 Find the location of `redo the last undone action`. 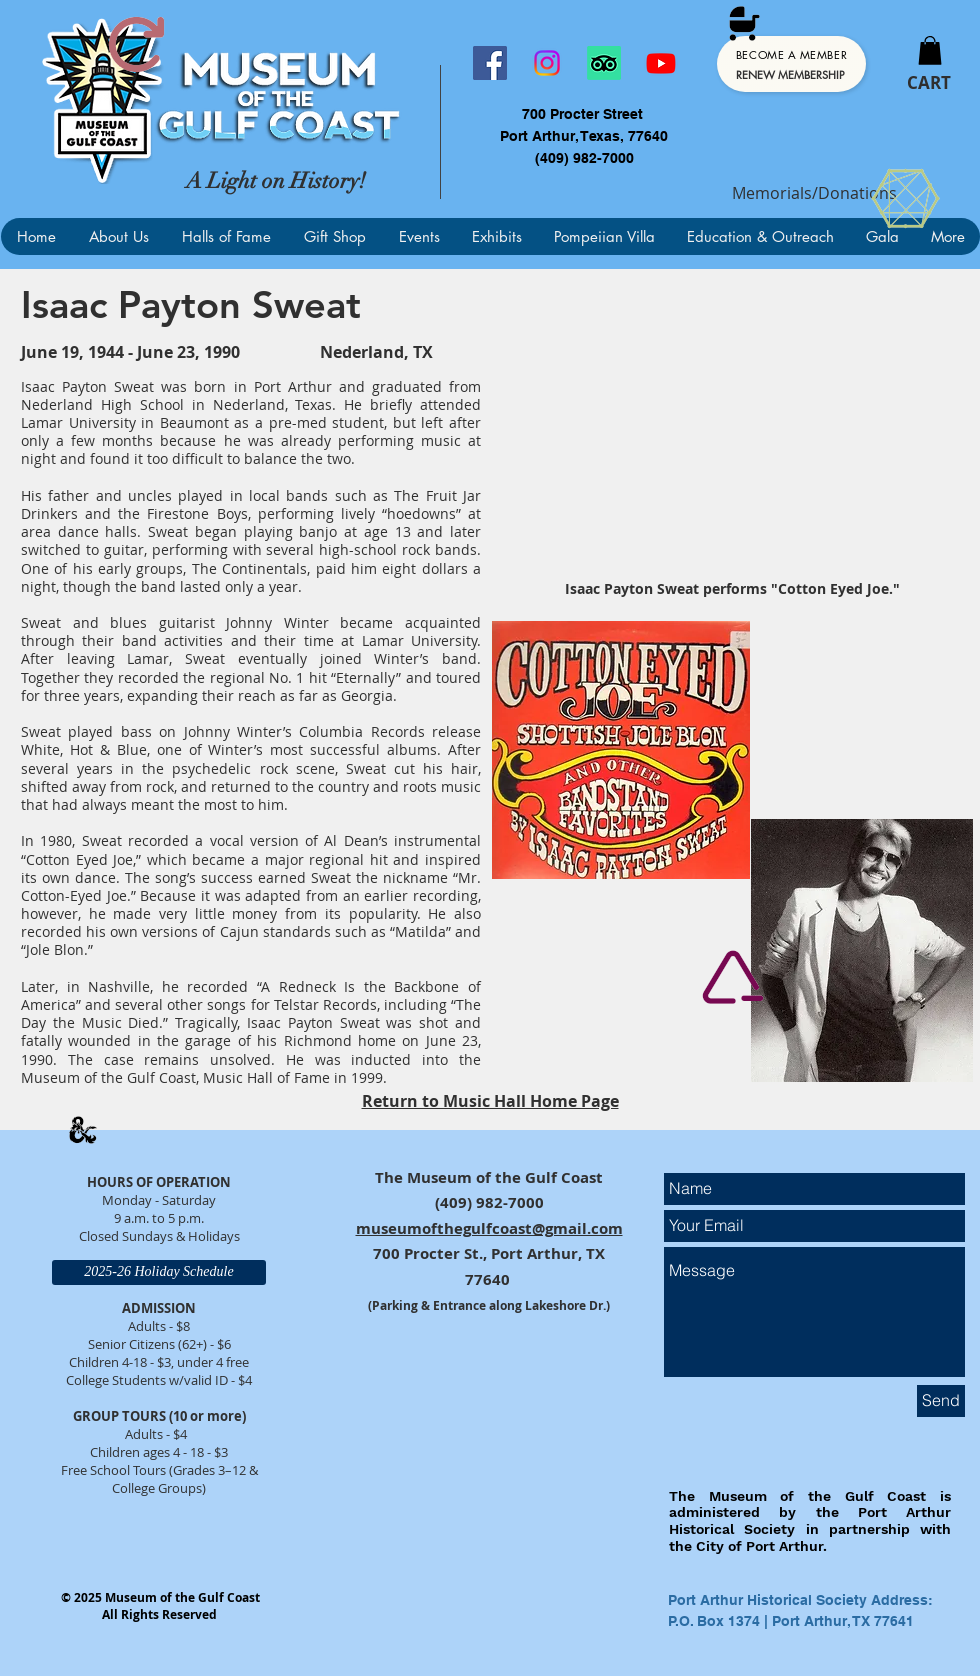

redo the last undone action is located at coordinates (136, 44).